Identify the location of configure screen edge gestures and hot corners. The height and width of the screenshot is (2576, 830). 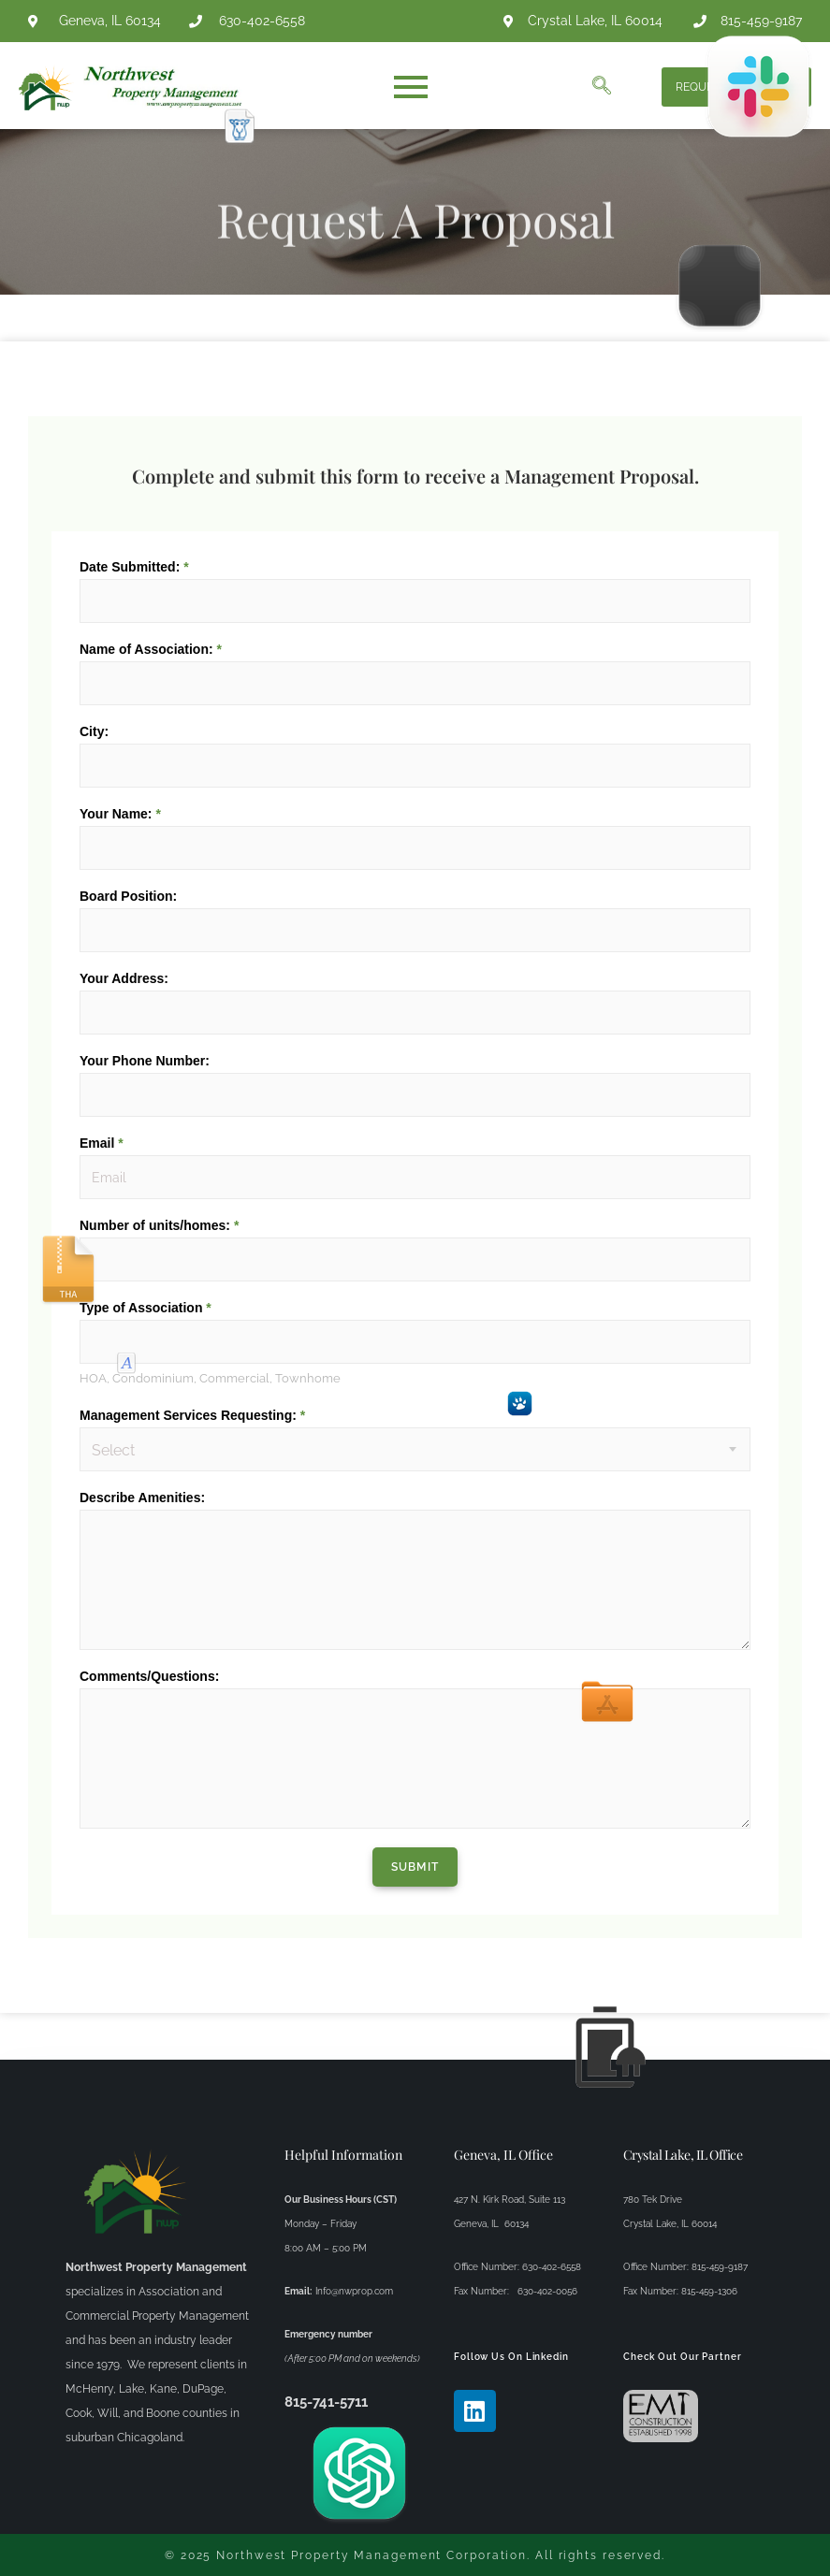
(720, 287).